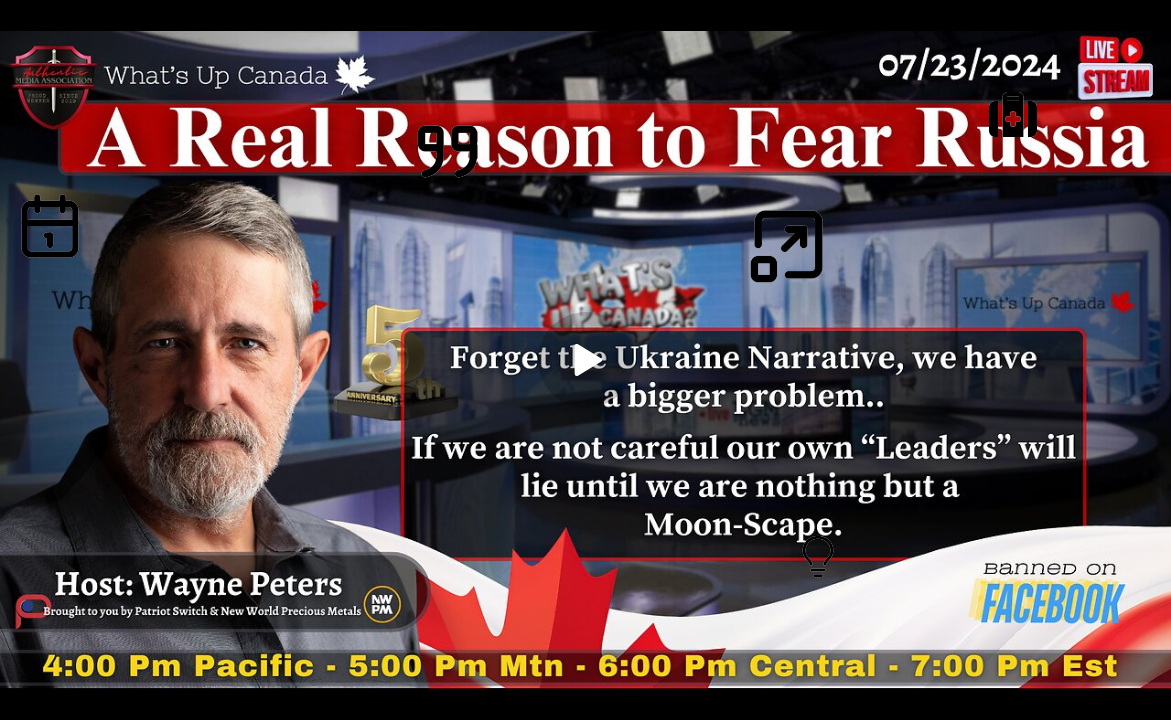  What do you see at coordinates (447, 151) in the screenshot?
I see `insert a block quote` at bounding box center [447, 151].